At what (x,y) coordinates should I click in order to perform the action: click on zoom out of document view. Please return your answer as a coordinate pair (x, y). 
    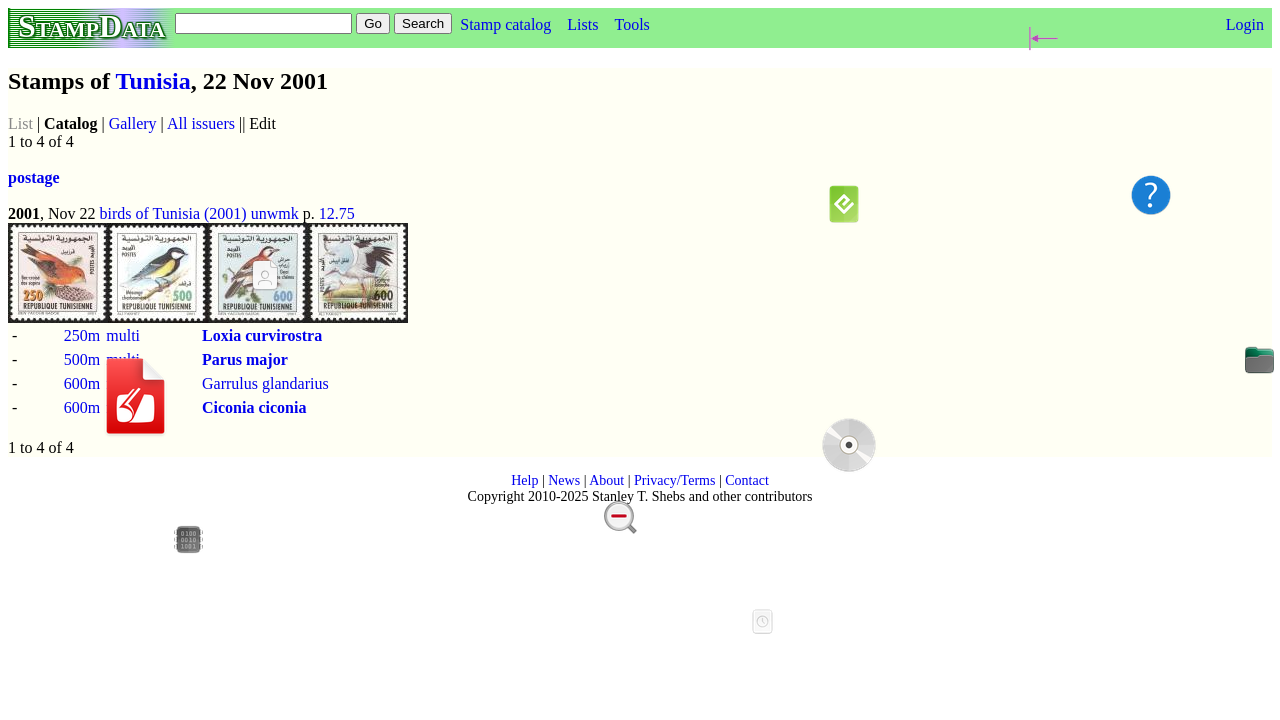
    Looking at the image, I should click on (620, 517).